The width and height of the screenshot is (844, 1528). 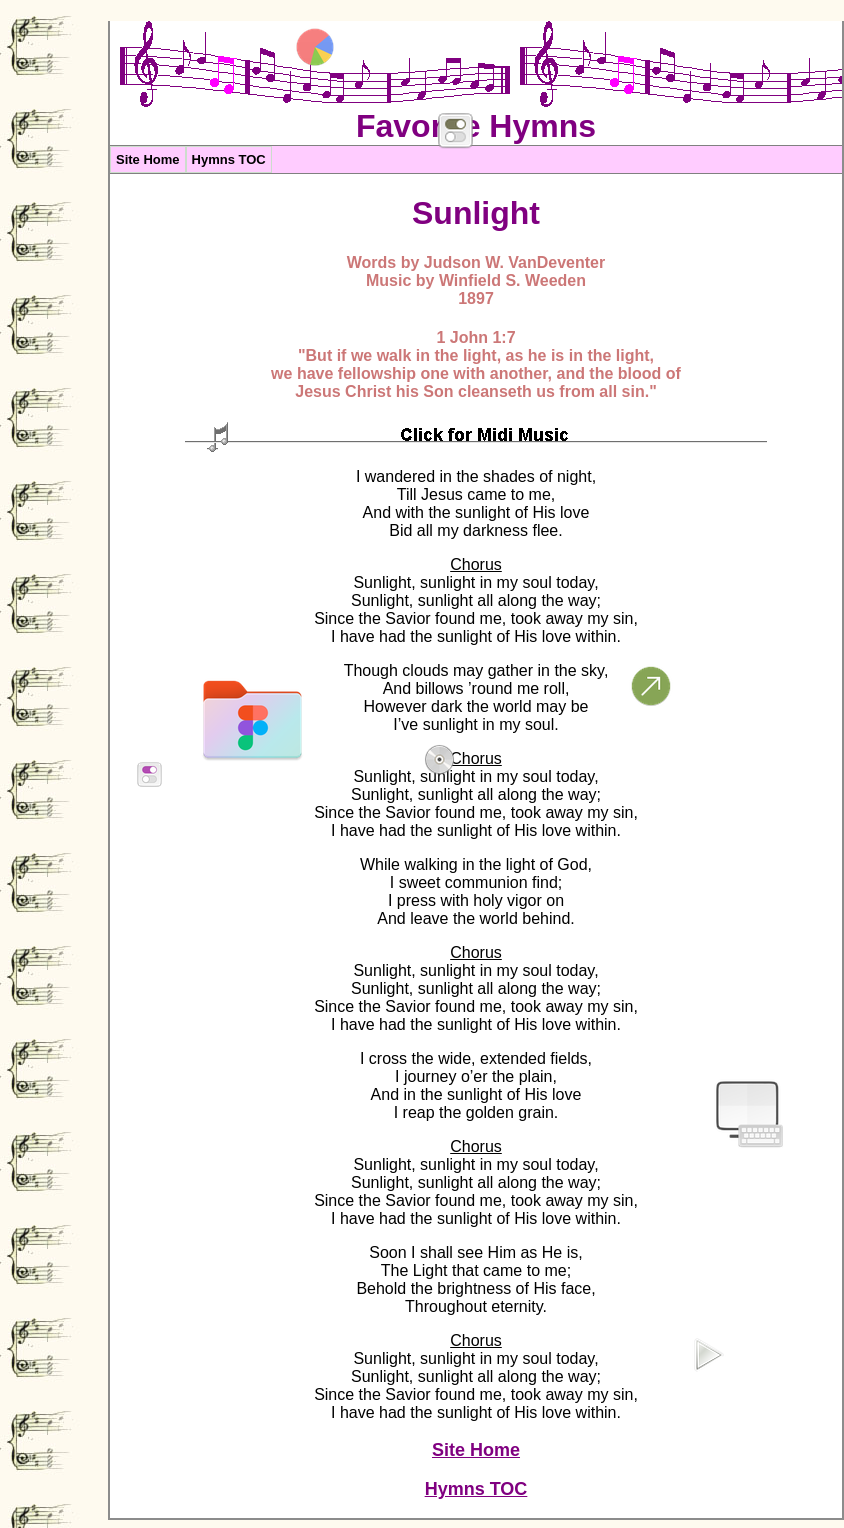 I want to click on open figma project files folder, so click(x=252, y=722).